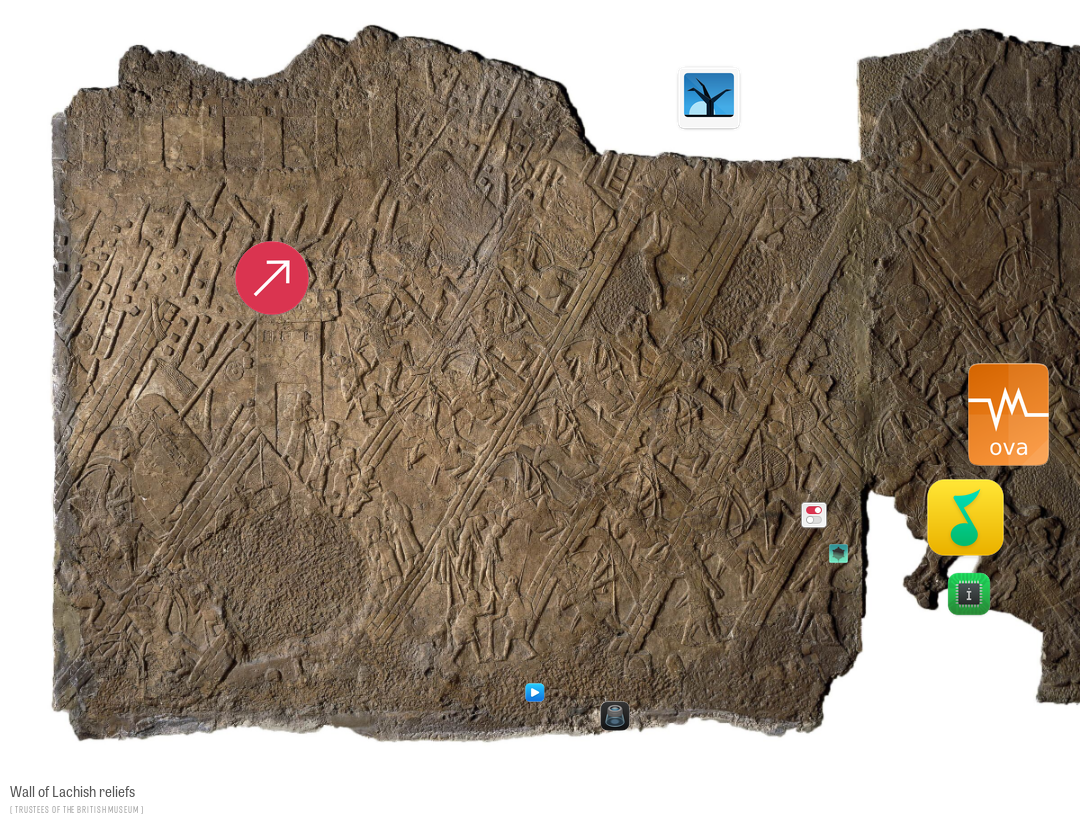 The width and height of the screenshot is (1080, 816). What do you see at coordinates (615, 716) in the screenshot?
I see `open Preview app to view images and PDFs` at bounding box center [615, 716].